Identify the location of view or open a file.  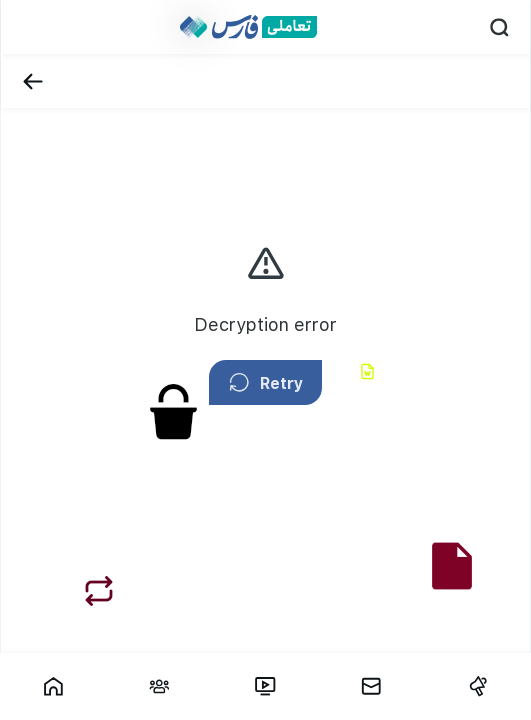
(452, 566).